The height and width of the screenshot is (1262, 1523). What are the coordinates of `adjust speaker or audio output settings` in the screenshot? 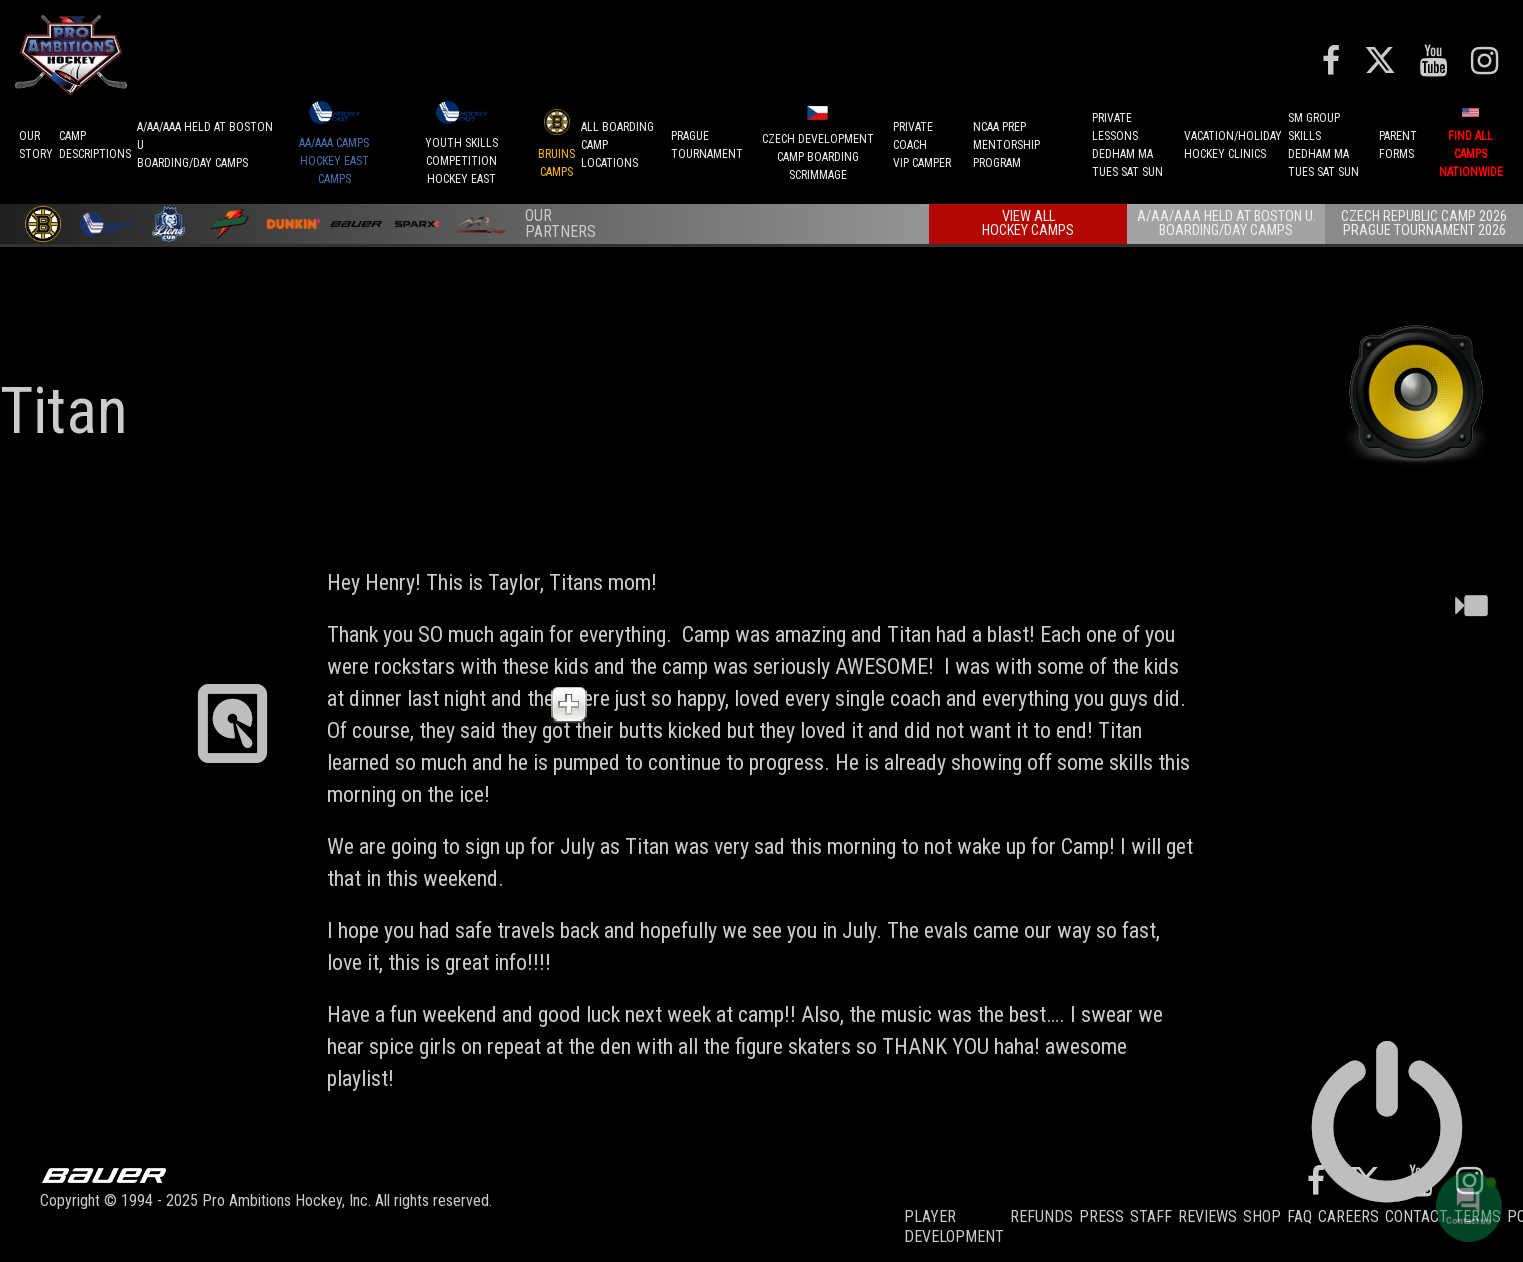 It's located at (1416, 392).